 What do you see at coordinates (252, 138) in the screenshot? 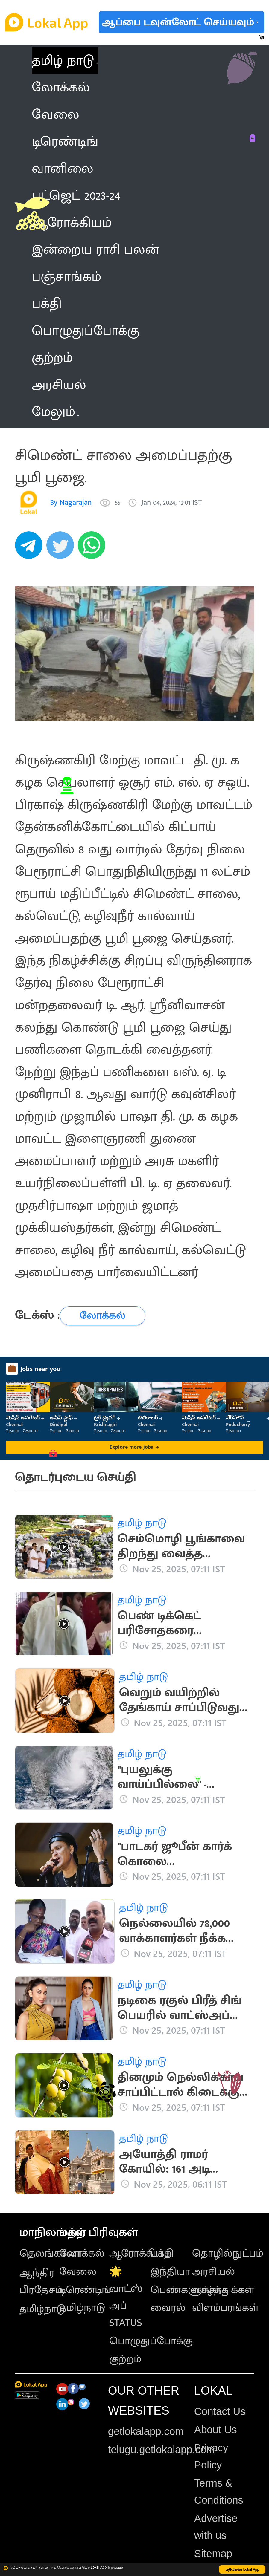
I see `view device battery status` at bounding box center [252, 138].